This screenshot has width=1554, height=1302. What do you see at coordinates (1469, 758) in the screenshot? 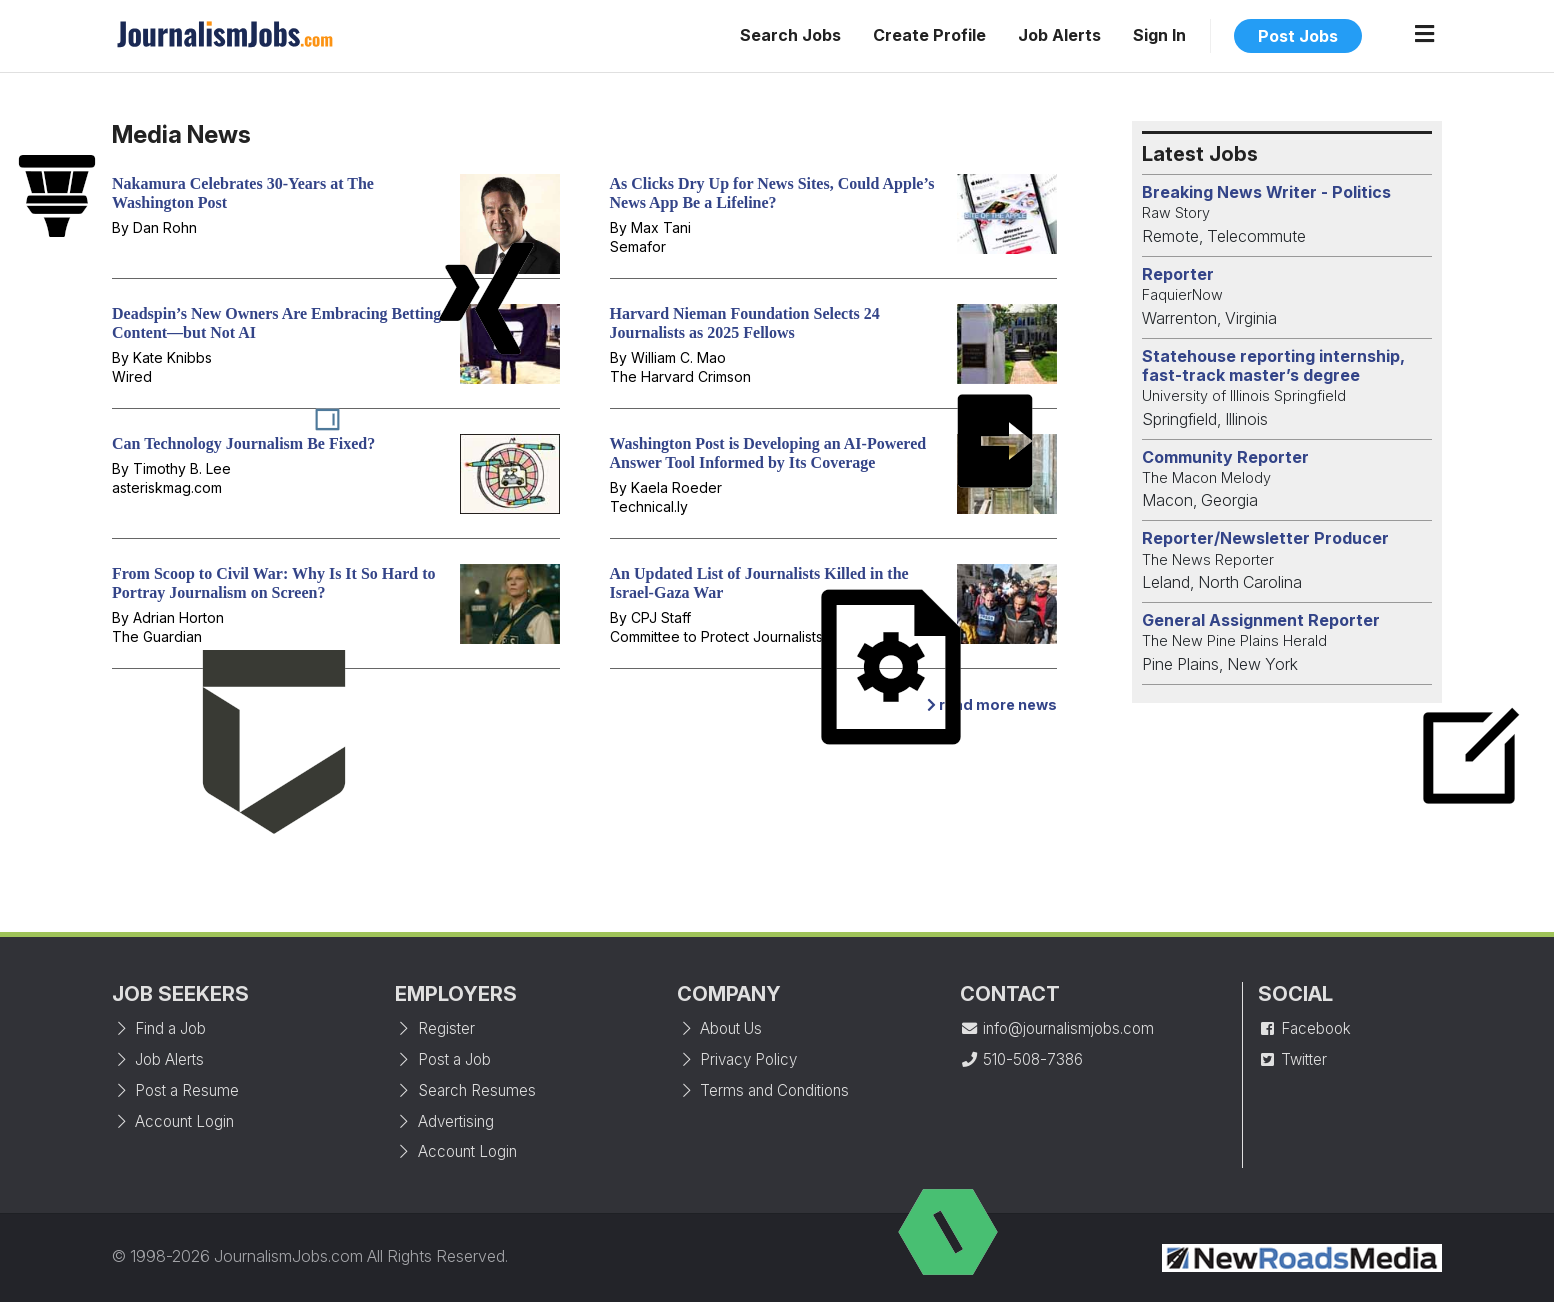
I see `edit content in a text field or form` at bounding box center [1469, 758].